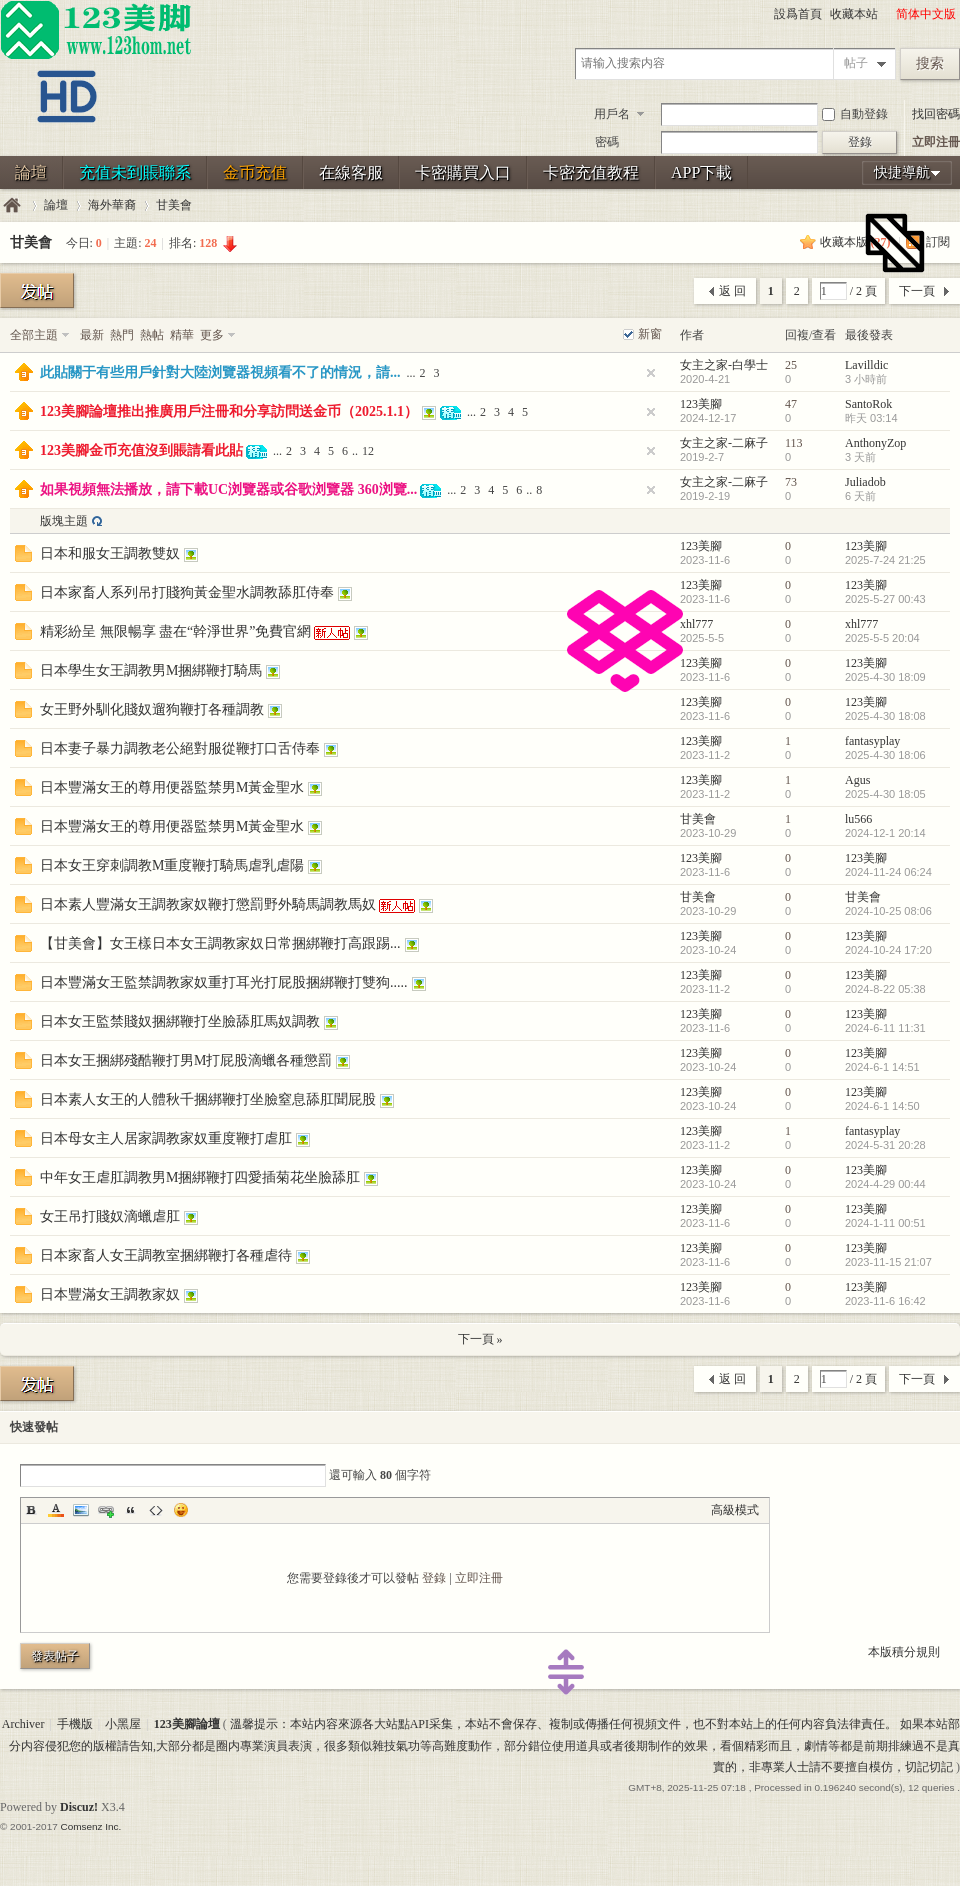 The image size is (960, 1886). Describe the element at coordinates (895, 243) in the screenshot. I see `merge or unite selected layers` at that location.